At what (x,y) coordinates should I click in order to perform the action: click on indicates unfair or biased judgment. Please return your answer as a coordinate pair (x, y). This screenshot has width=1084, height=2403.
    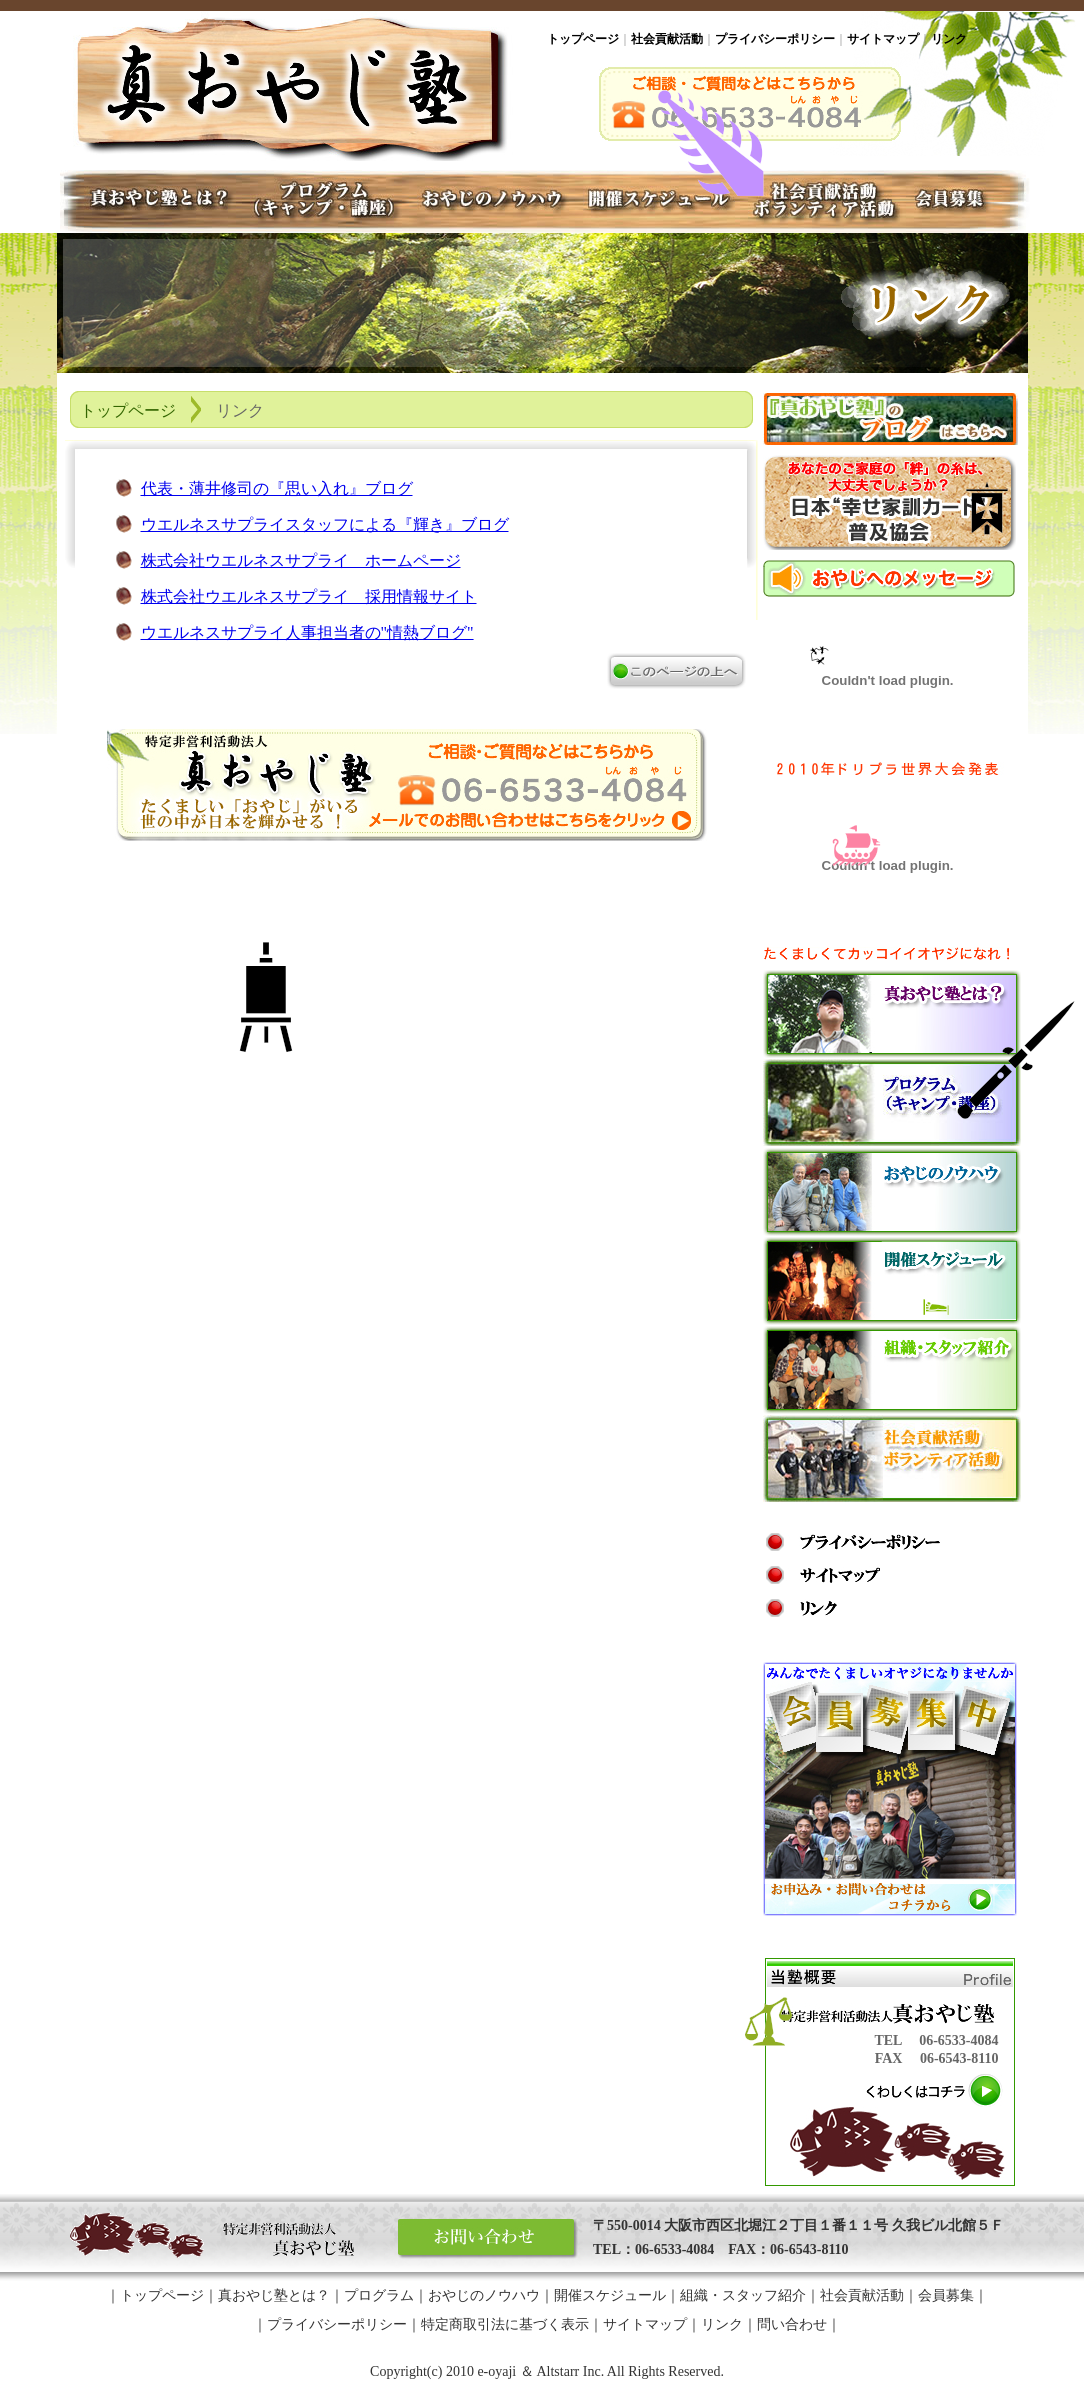
    Looking at the image, I should click on (768, 2021).